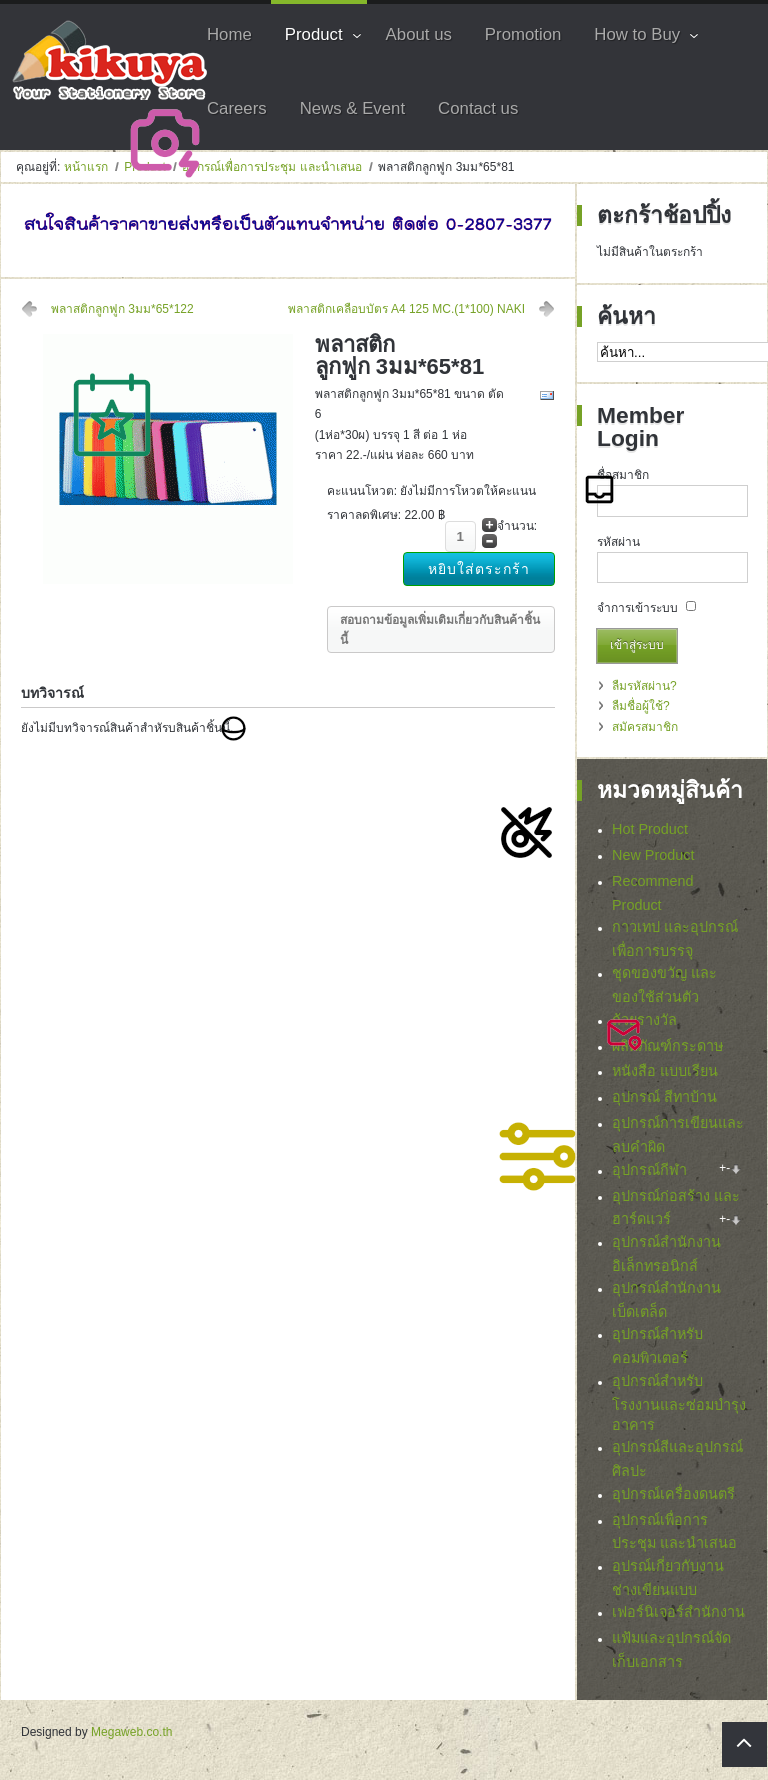 This screenshot has height=1780, width=768. What do you see at coordinates (537, 1156) in the screenshot?
I see `adjust settings or preferences` at bounding box center [537, 1156].